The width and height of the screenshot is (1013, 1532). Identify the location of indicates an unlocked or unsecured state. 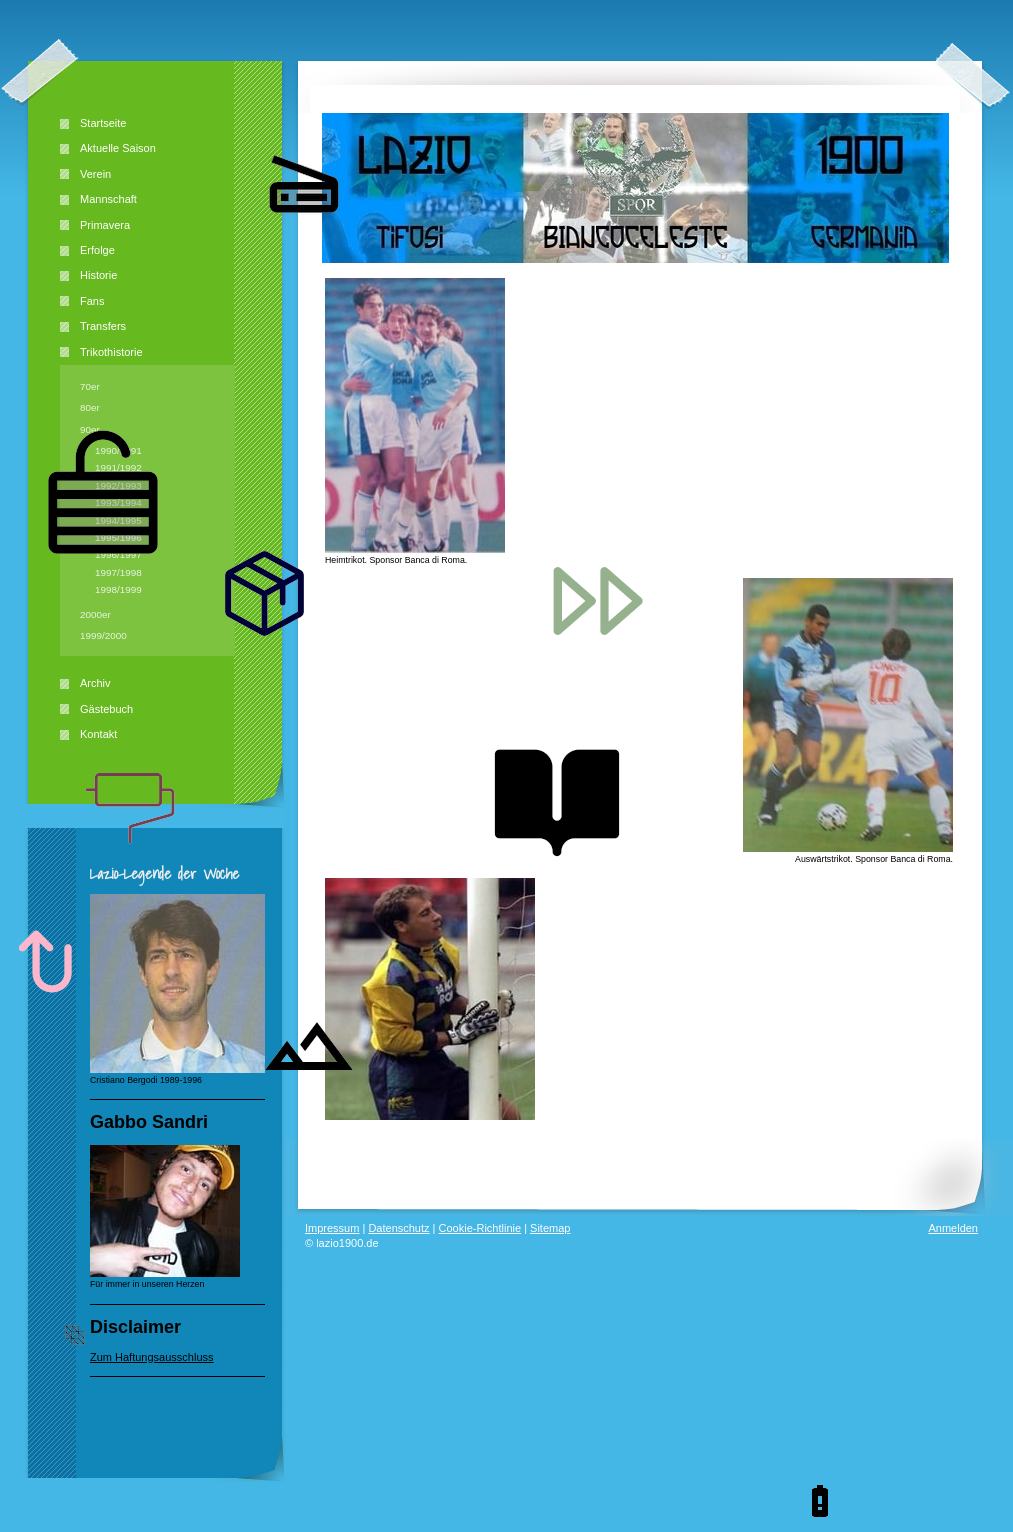
(103, 499).